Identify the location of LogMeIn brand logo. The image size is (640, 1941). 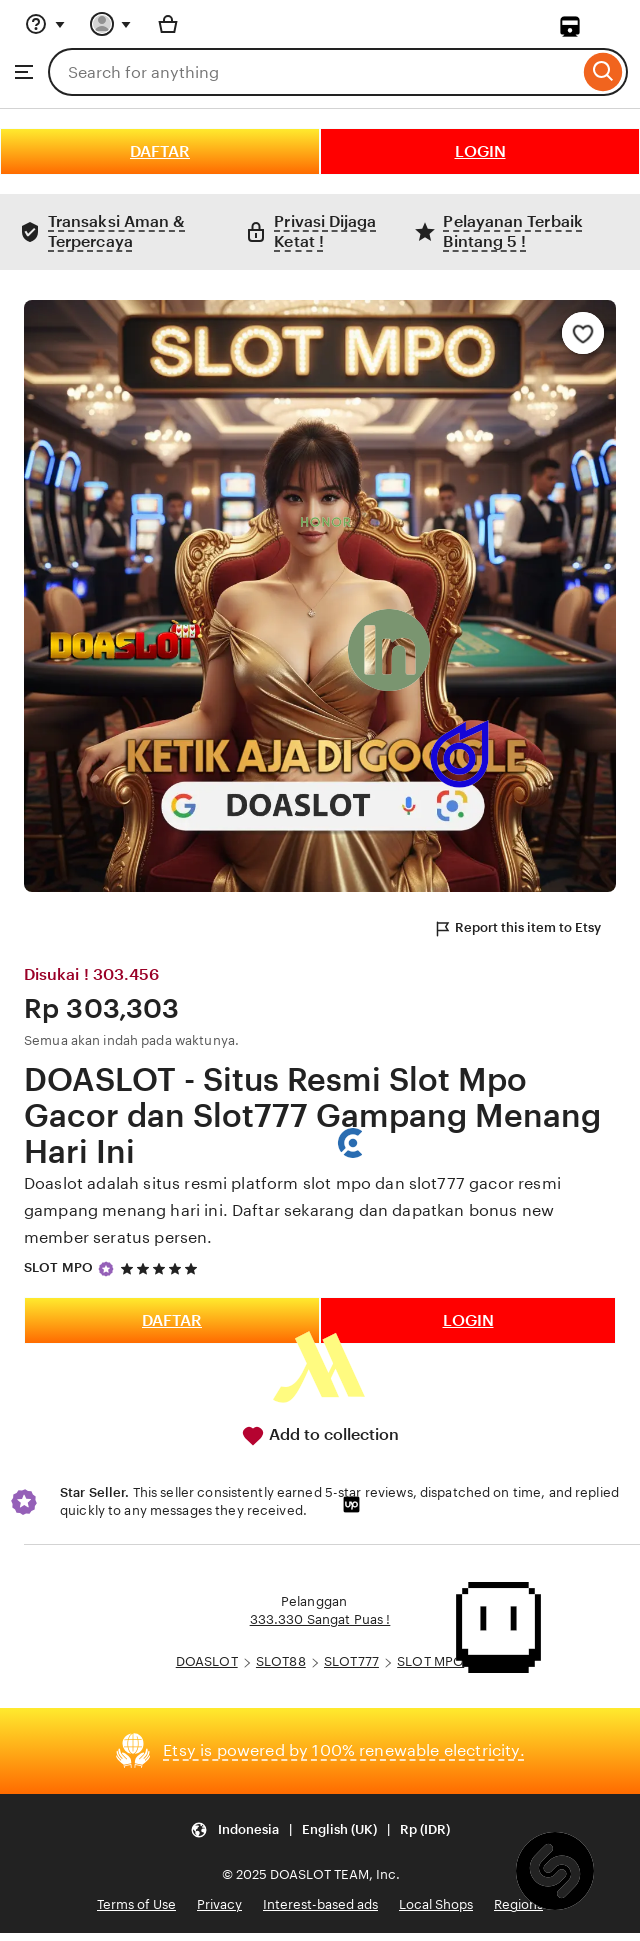
(389, 650).